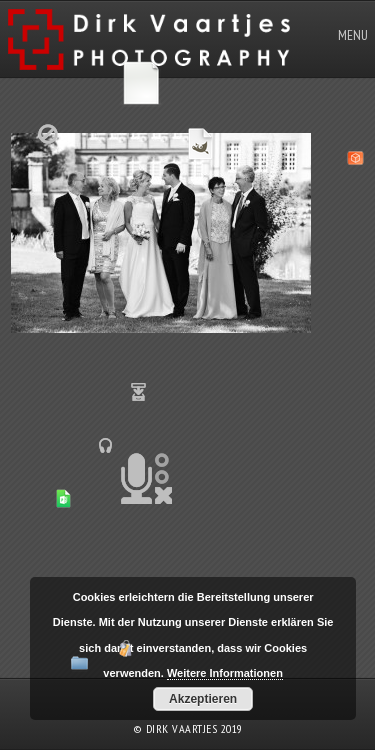 The height and width of the screenshot is (750, 375). What do you see at coordinates (48, 134) in the screenshot?
I see `indicates an action is currently unavailable` at bounding box center [48, 134].